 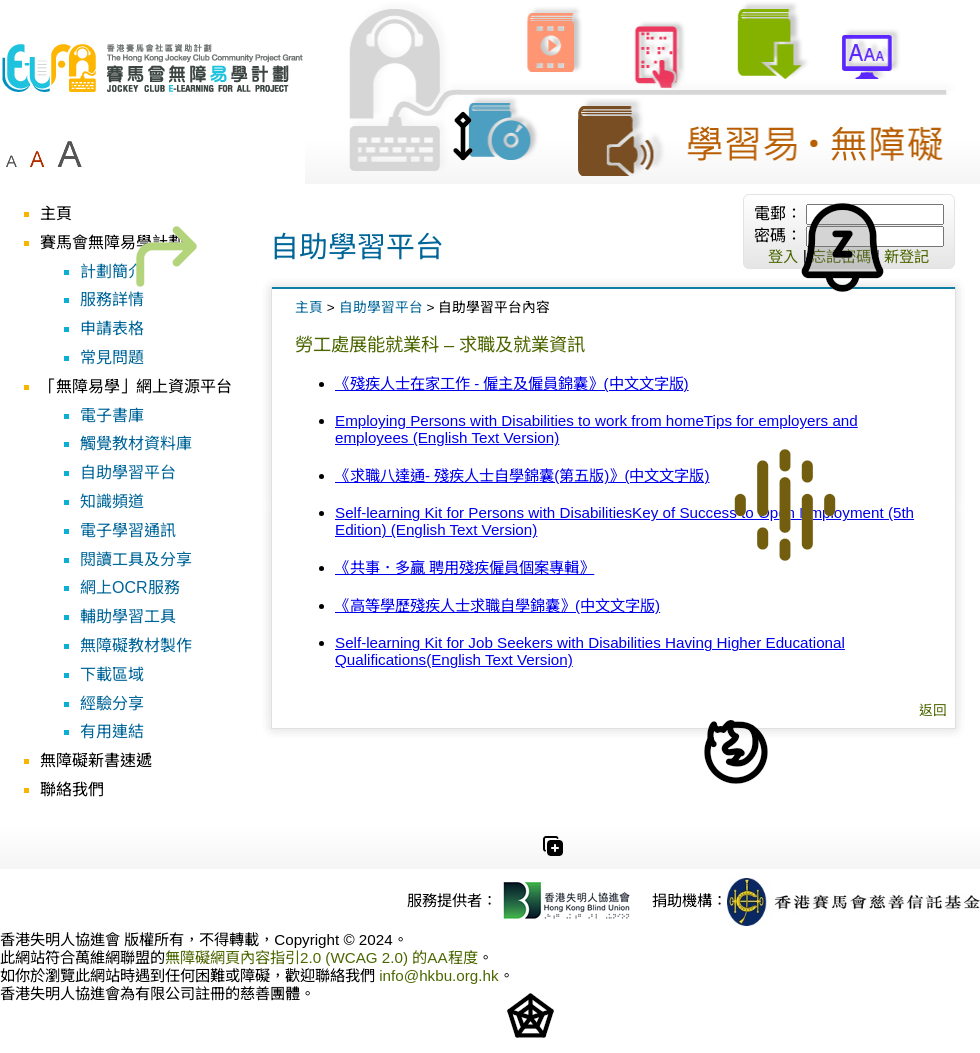 What do you see at coordinates (842, 247) in the screenshot?
I see `mute notifications while sleeping` at bounding box center [842, 247].